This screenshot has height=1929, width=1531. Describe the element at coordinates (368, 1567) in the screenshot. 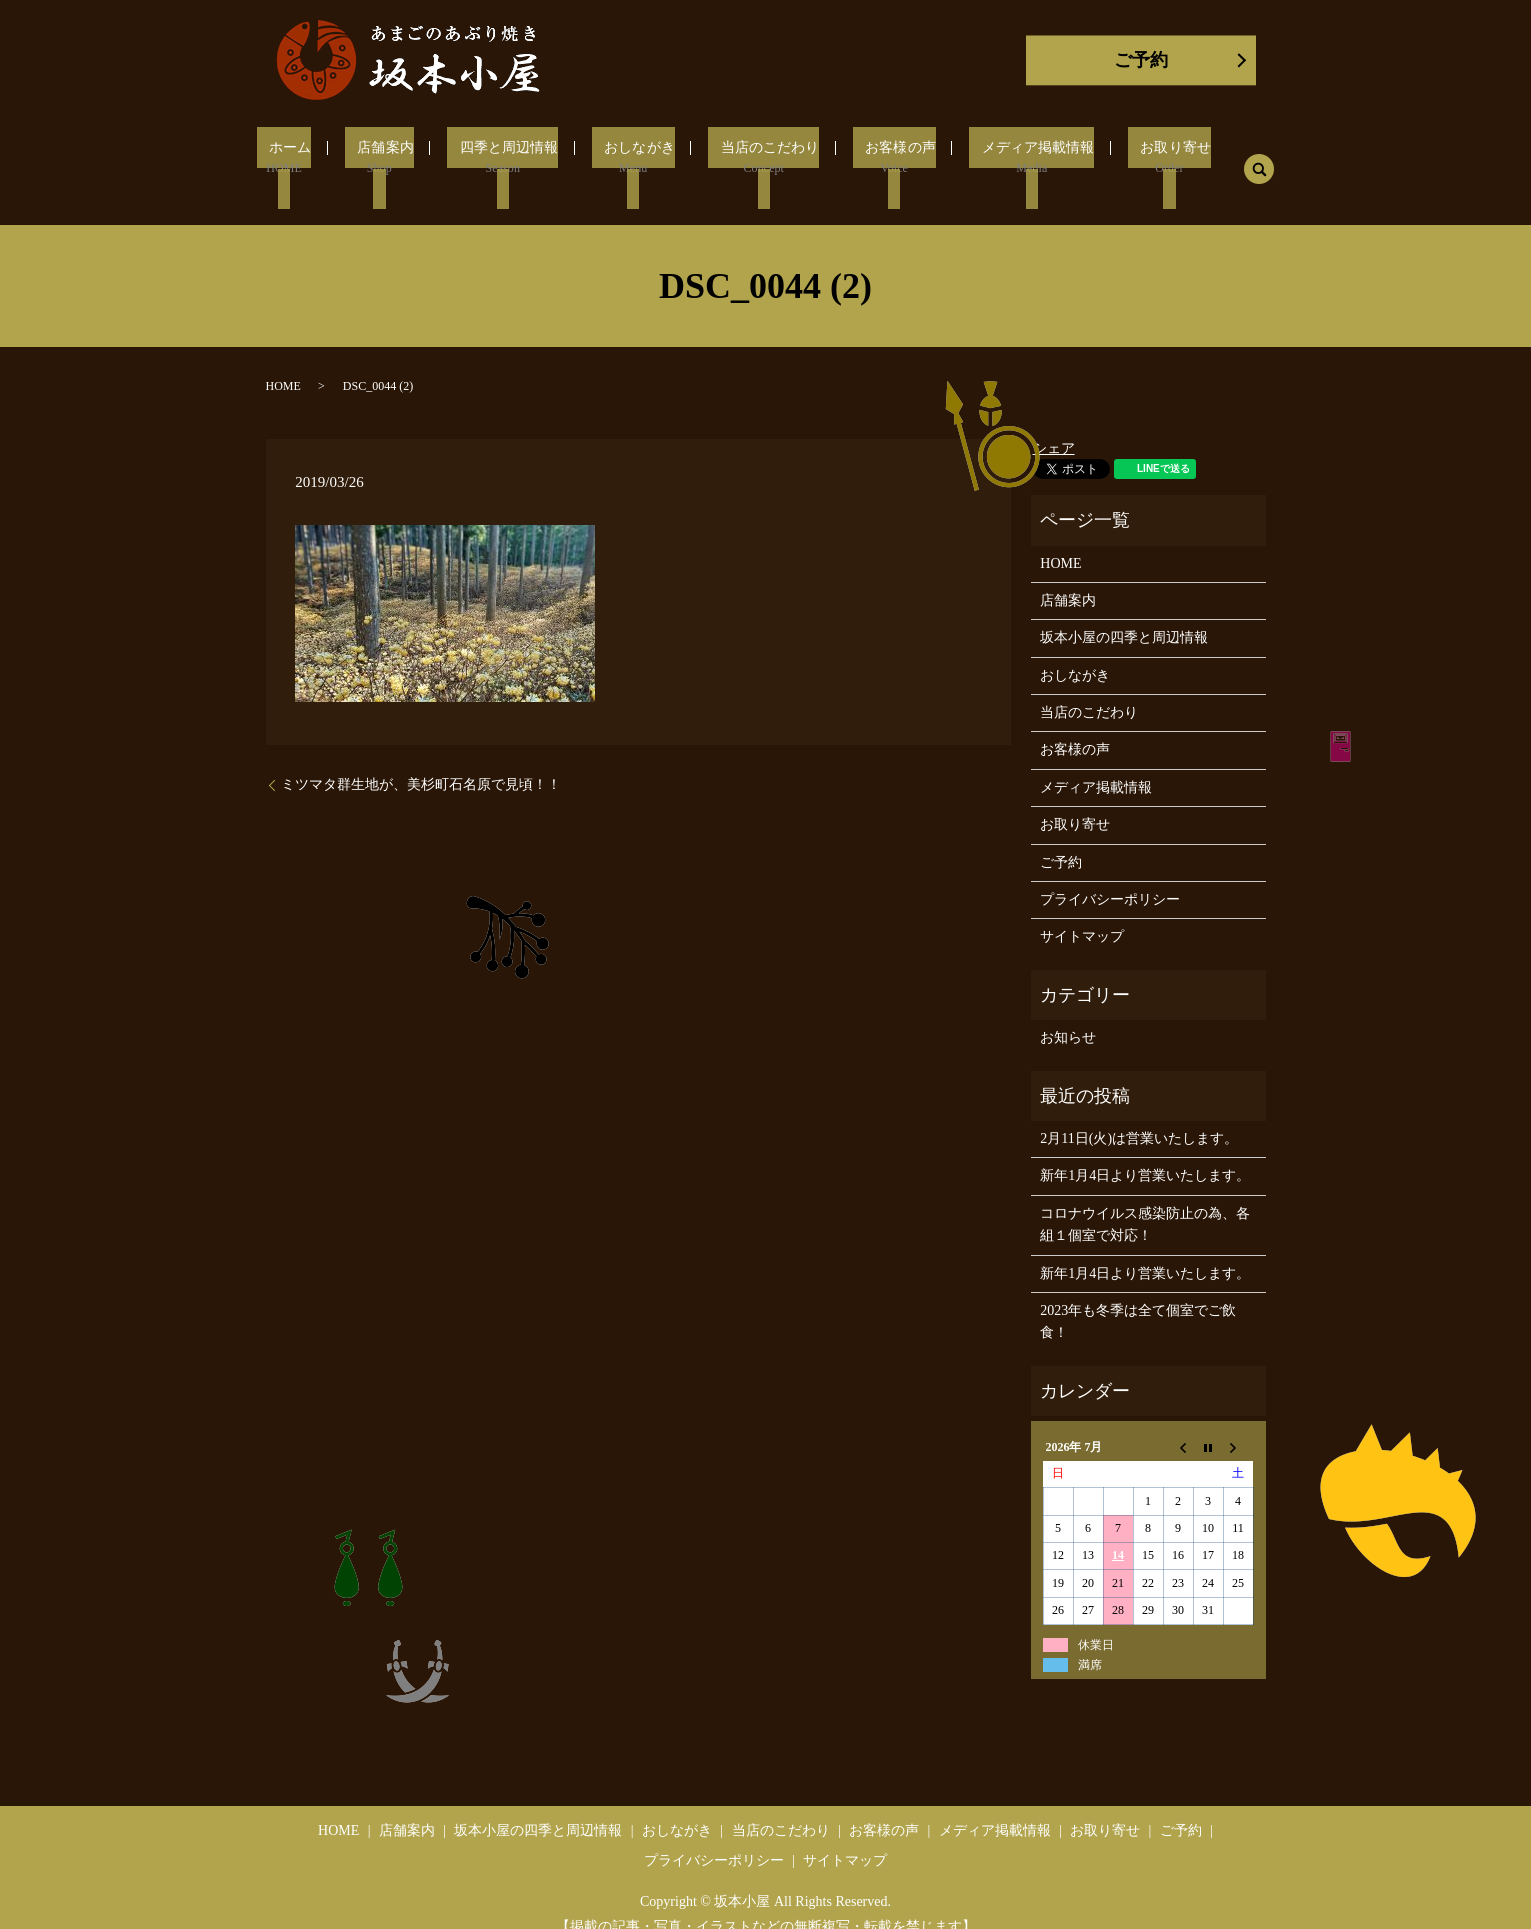

I see `browse or select earring accessories` at that location.